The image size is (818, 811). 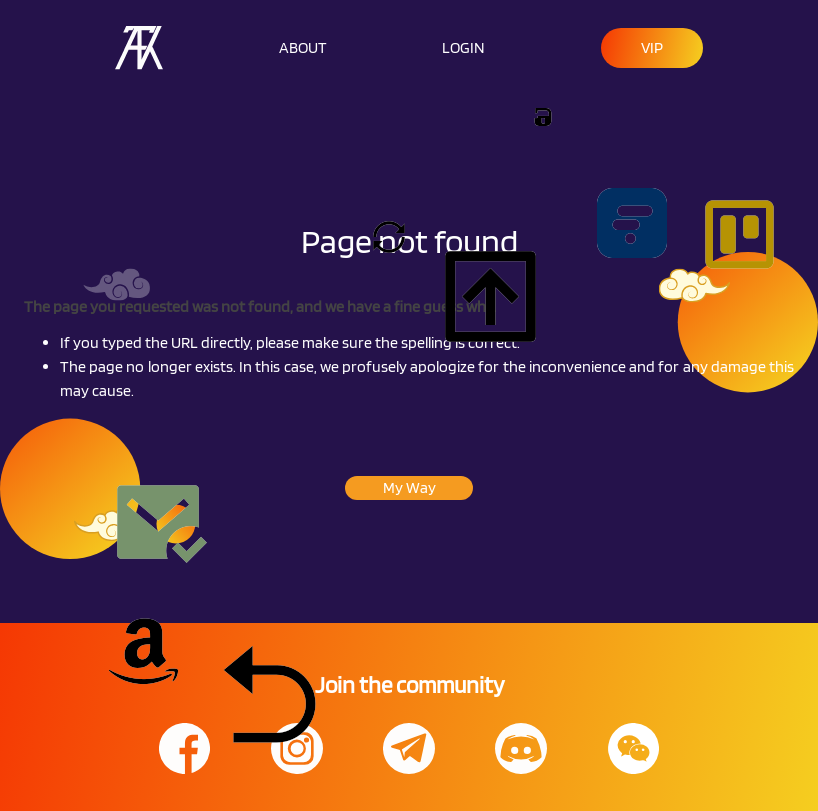 I want to click on refresh or reload content, so click(x=389, y=237).